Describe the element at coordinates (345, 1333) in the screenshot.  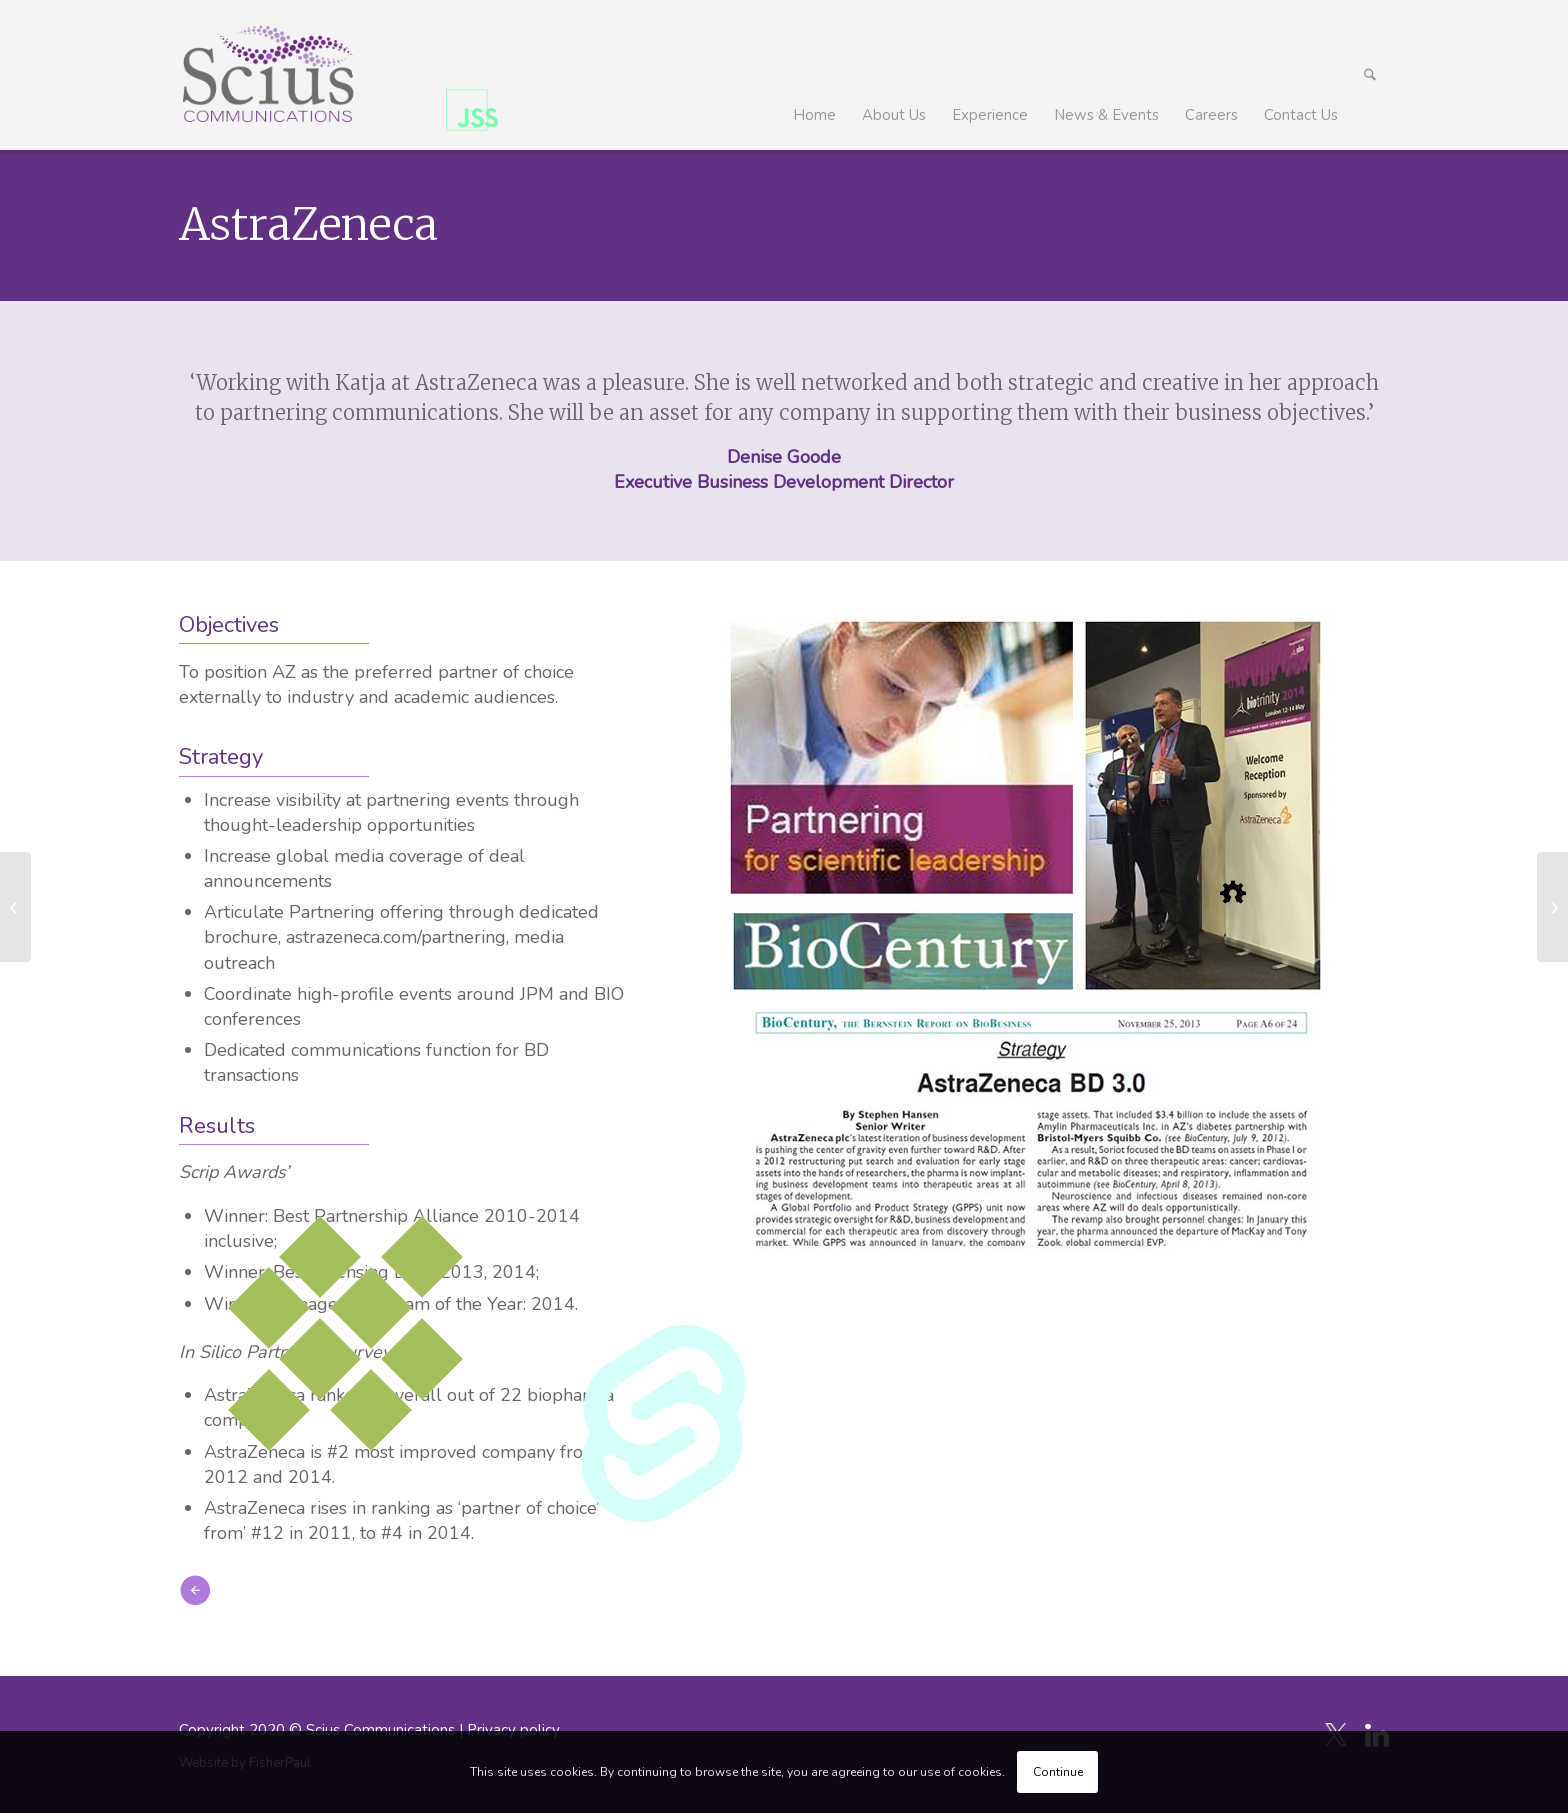
I see `mingw-w64 compiler toolchain logo` at that location.